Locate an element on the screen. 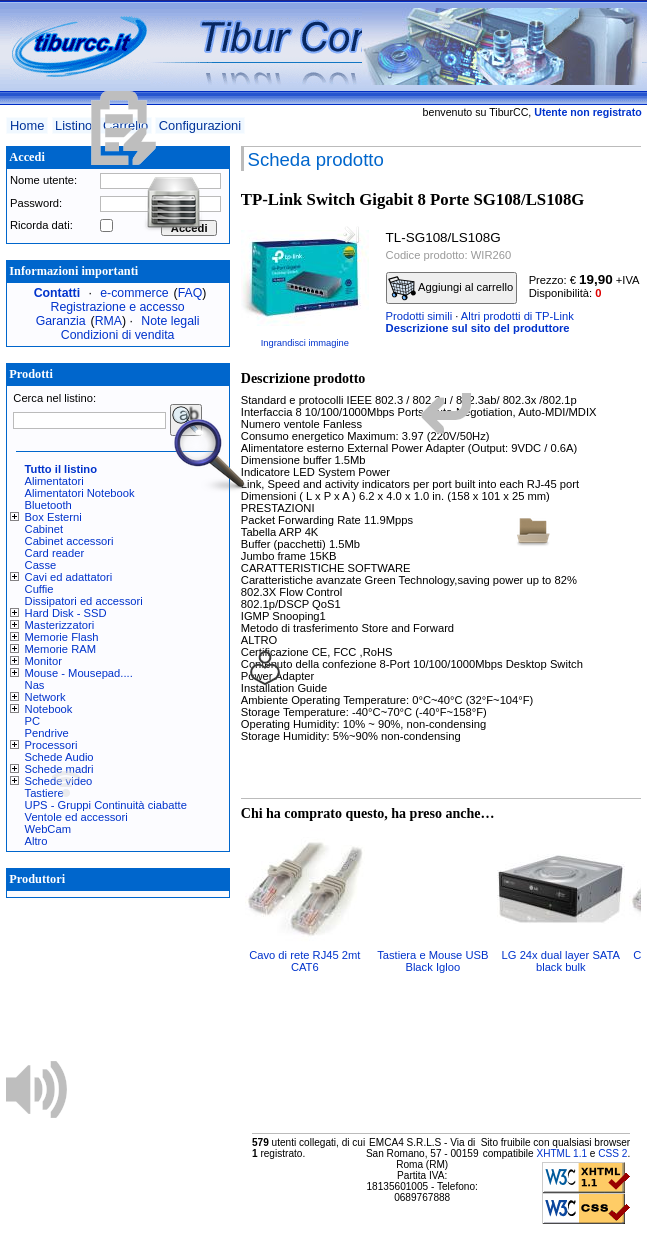  indicates volume is set to high is located at coordinates (38, 1089).